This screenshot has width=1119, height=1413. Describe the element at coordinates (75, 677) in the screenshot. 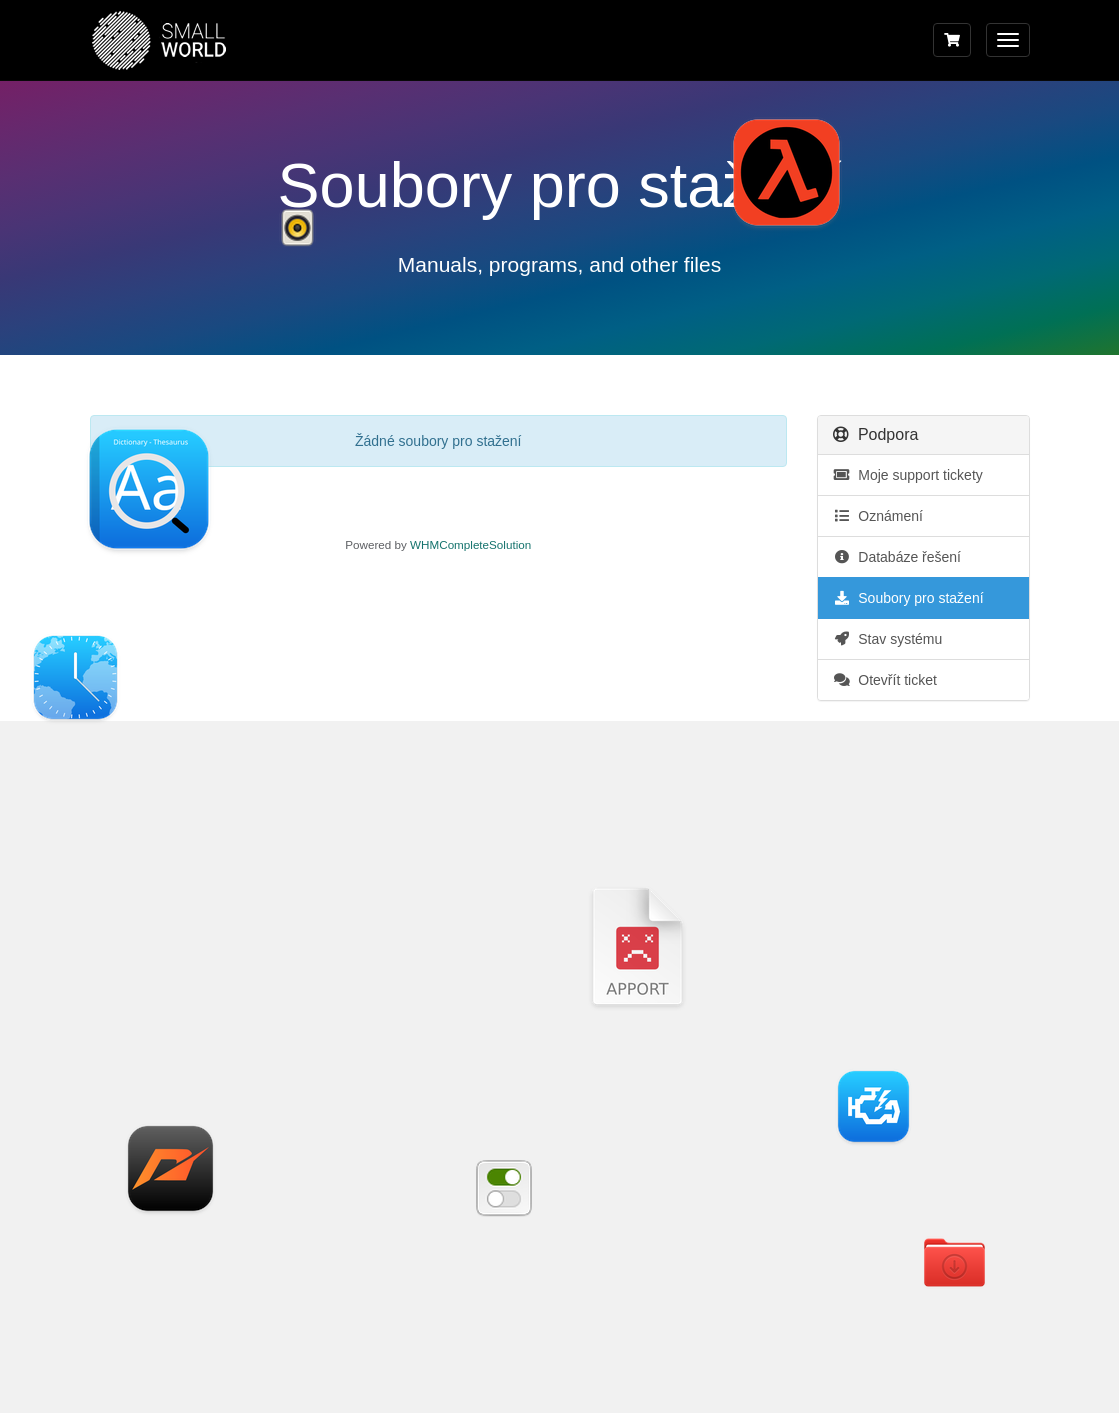

I see `open network time protocol settings` at that location.